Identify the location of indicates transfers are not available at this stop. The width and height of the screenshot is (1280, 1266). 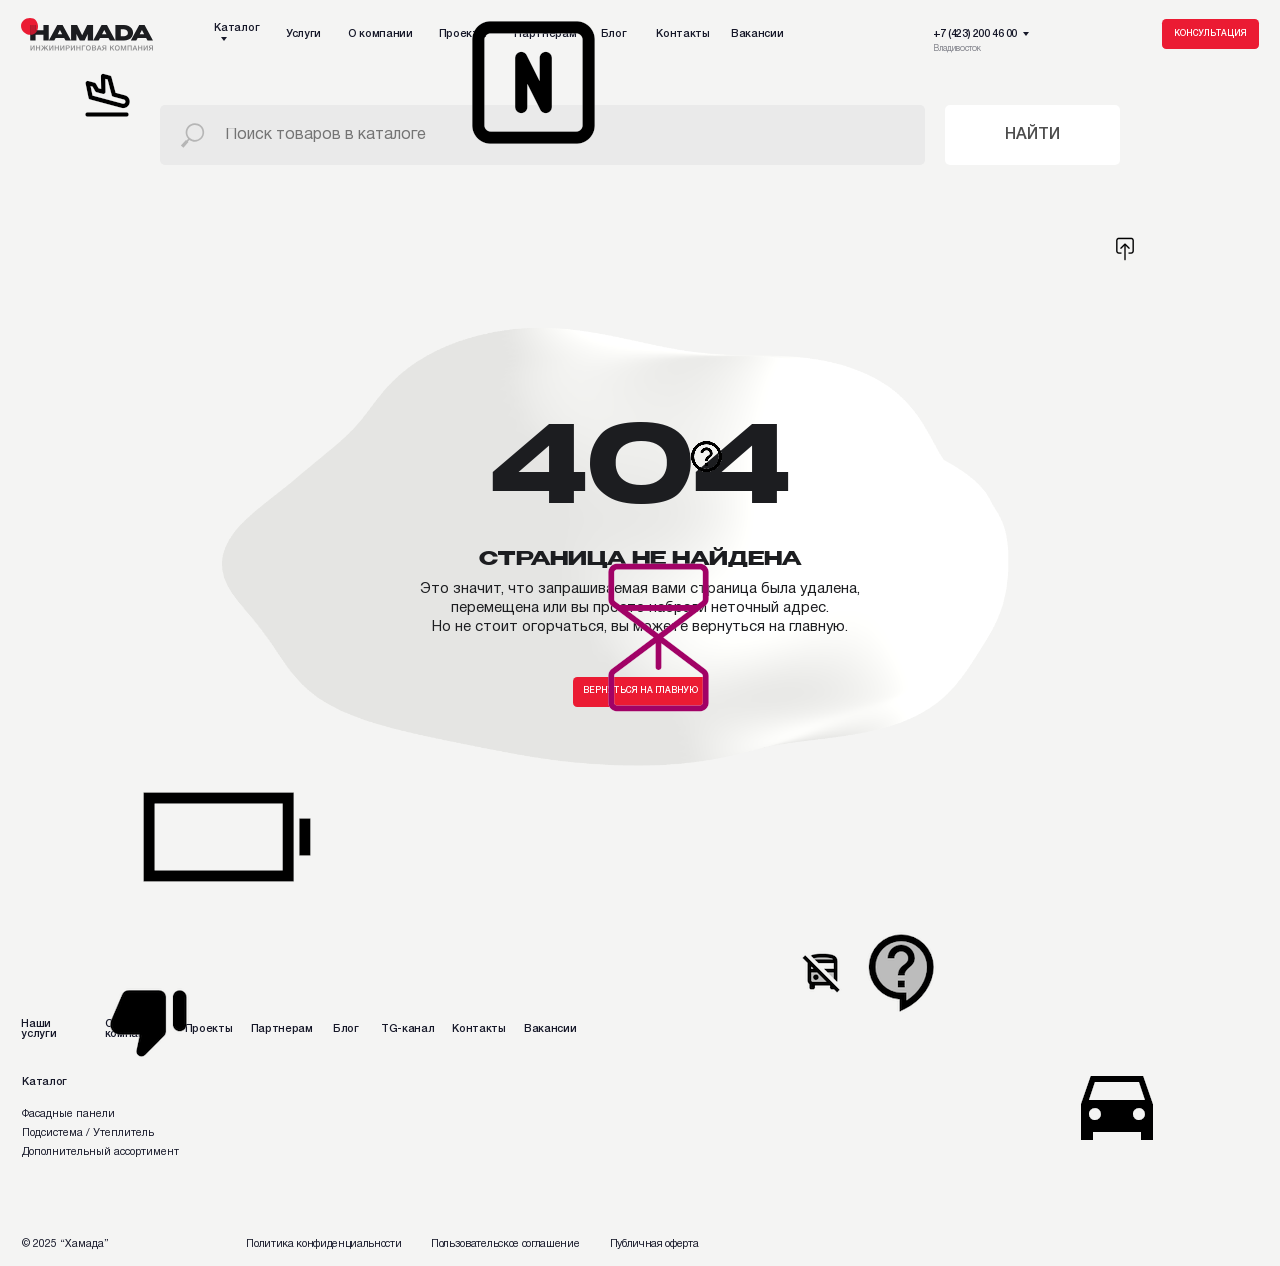
(822, 972).